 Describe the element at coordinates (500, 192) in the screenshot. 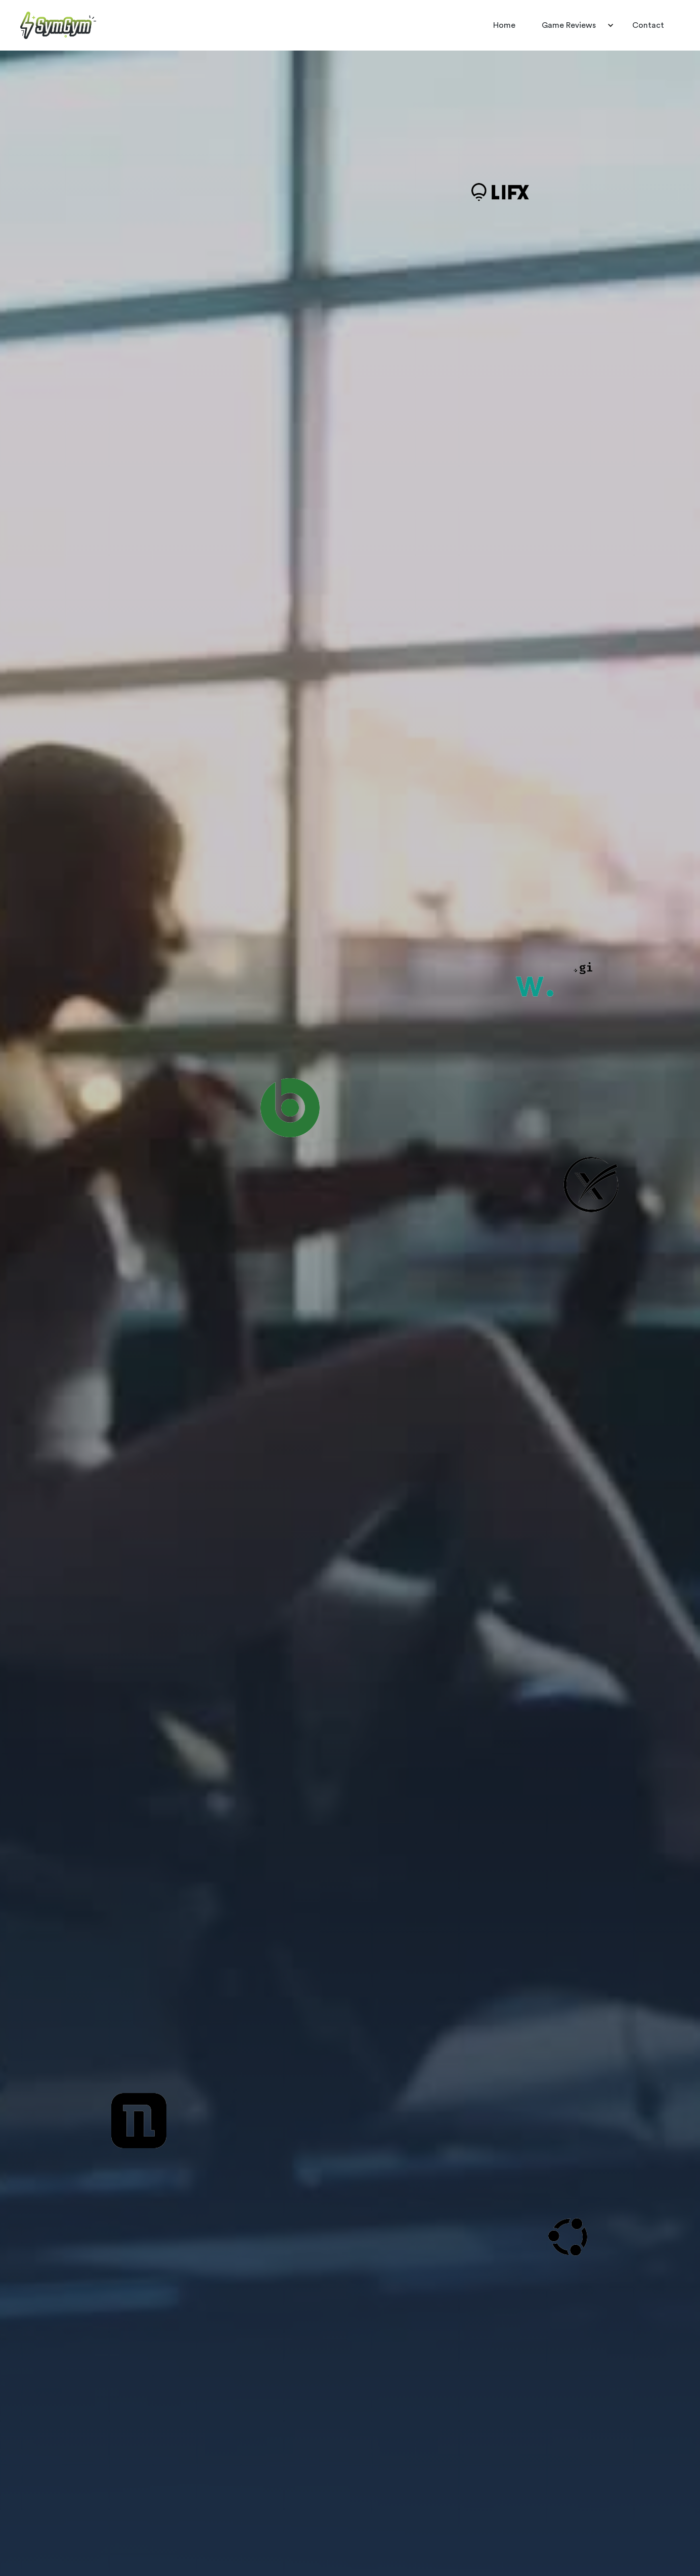

I see `open the LIFX smart lighting app` at that location.